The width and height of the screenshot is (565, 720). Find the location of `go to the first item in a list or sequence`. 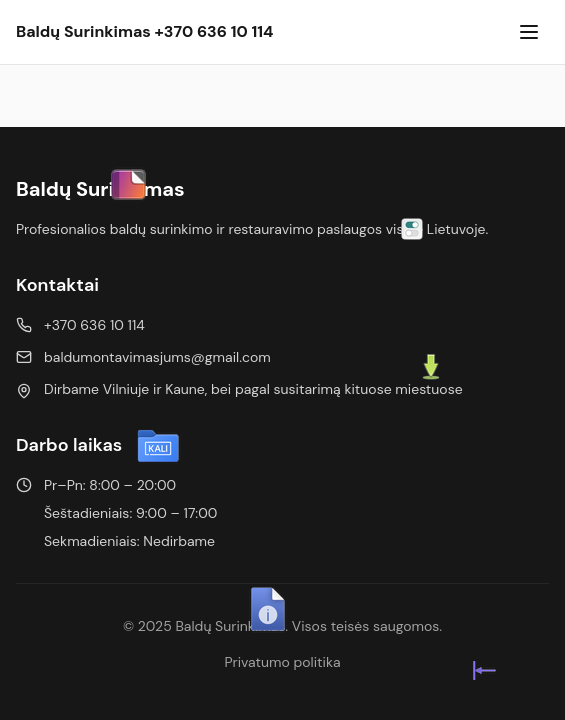

go to the first item in a list or sequence is located at coordinates (484, 670).